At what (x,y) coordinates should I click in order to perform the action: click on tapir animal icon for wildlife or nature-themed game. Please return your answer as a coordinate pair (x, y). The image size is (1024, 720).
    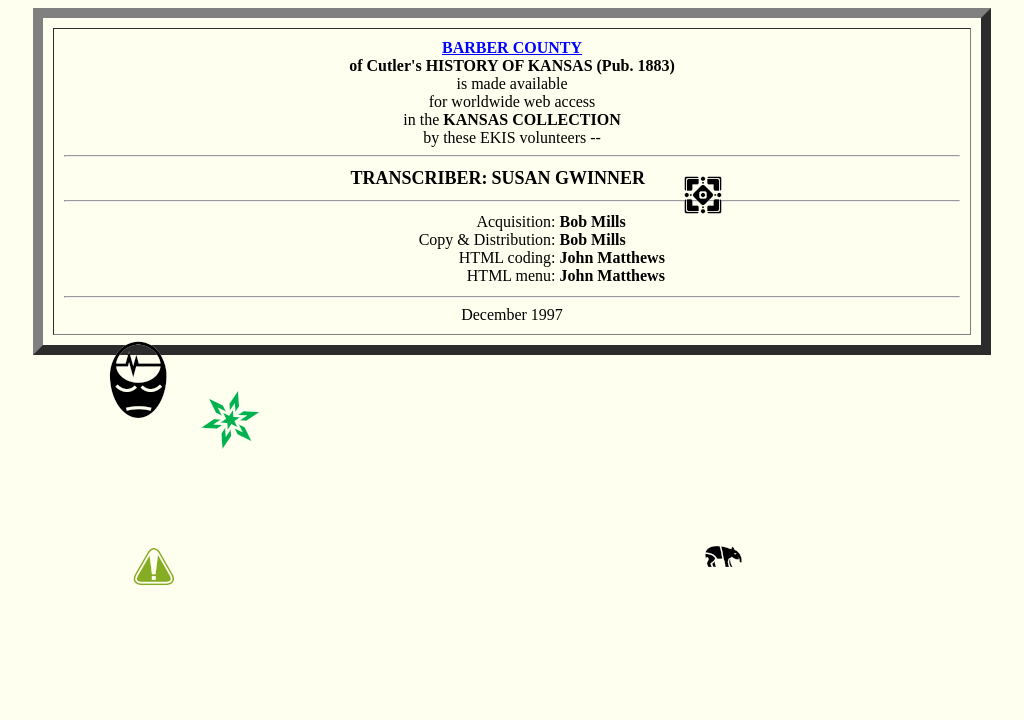
    Looking at the image, I should click on (723, 556).